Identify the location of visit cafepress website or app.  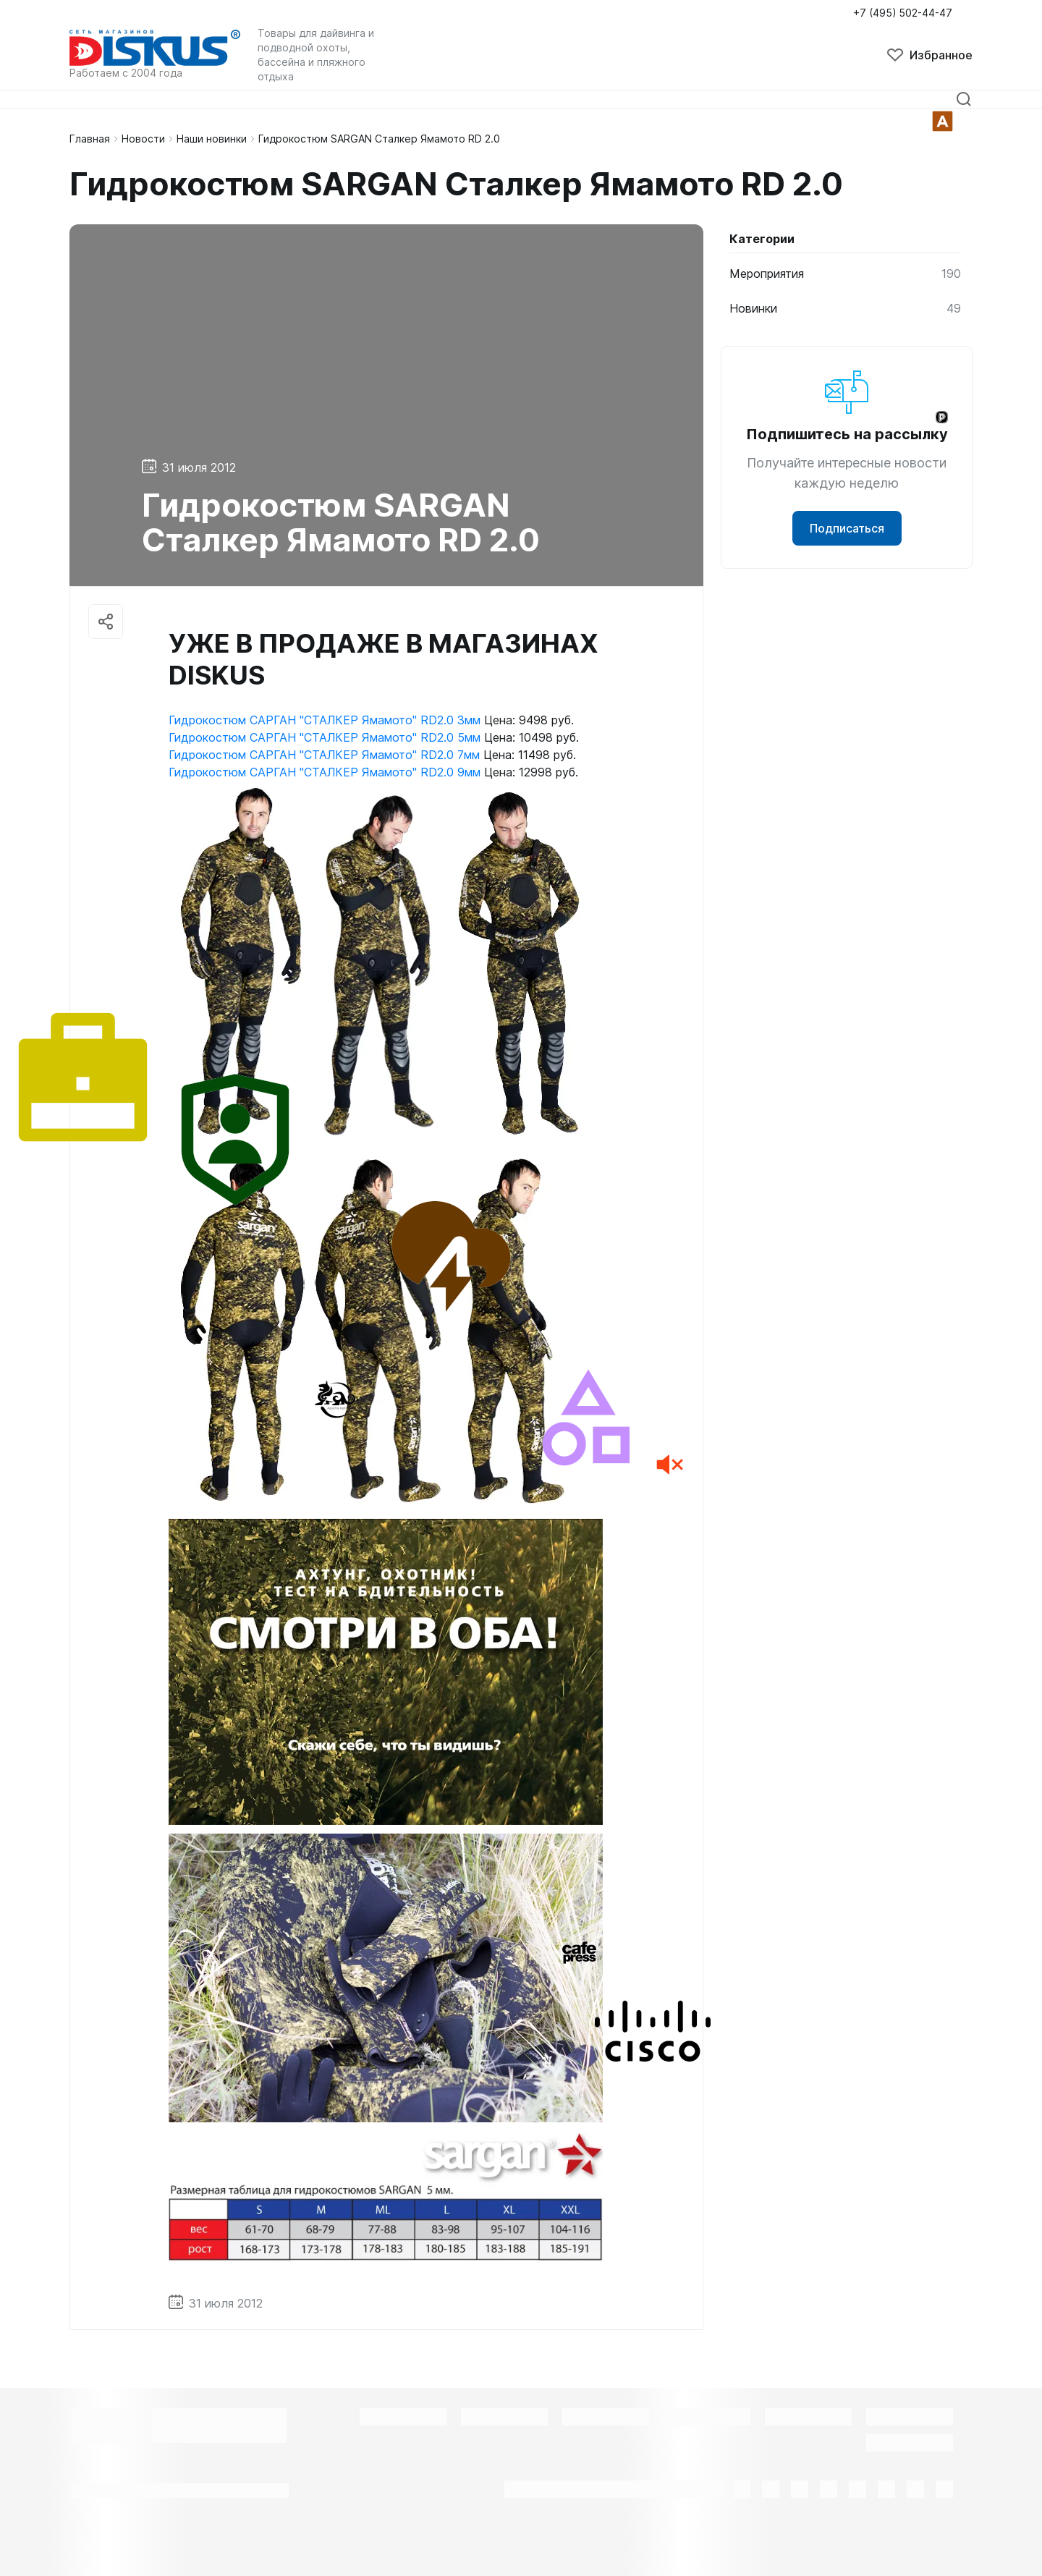
(579, 1952).